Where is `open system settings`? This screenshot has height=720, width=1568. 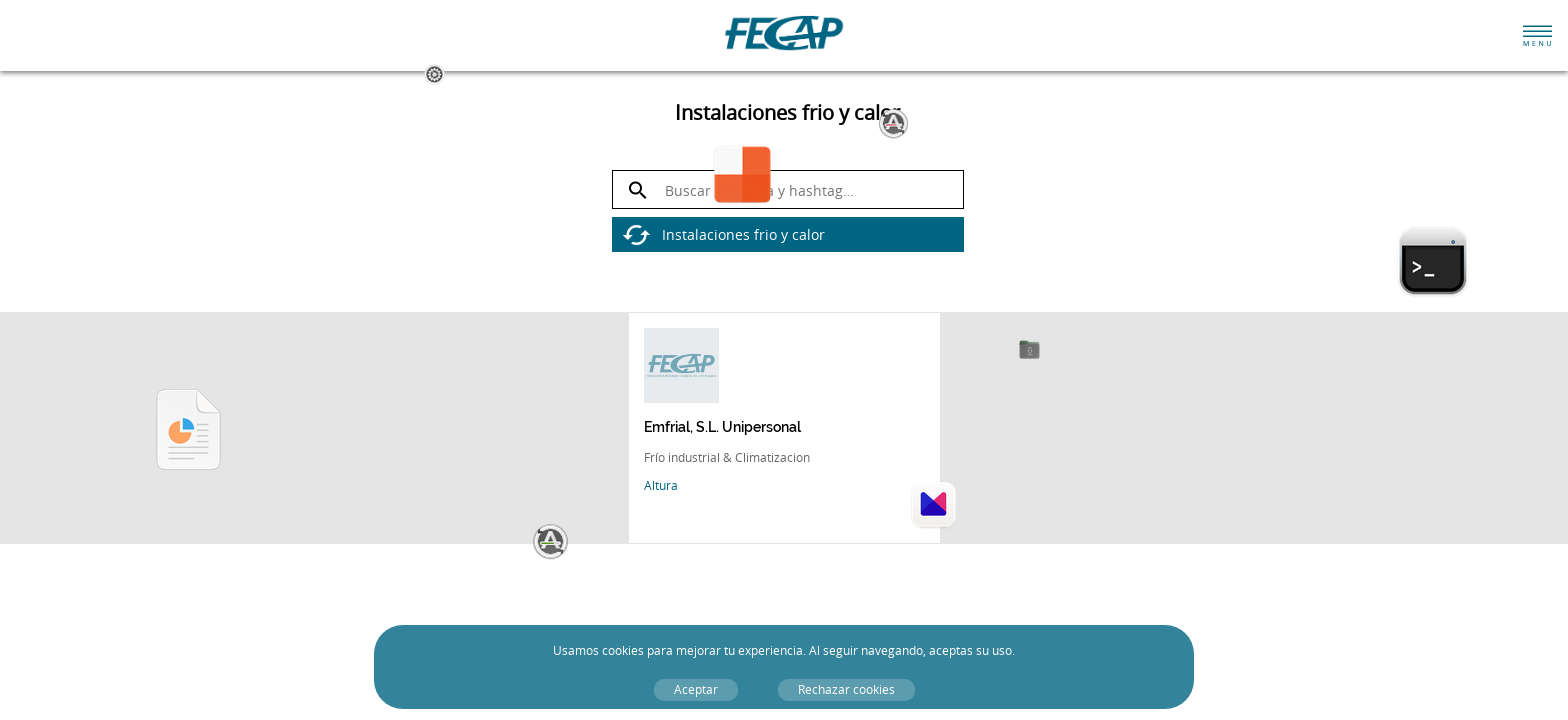 open system settings is located at coordinates (434, 74).